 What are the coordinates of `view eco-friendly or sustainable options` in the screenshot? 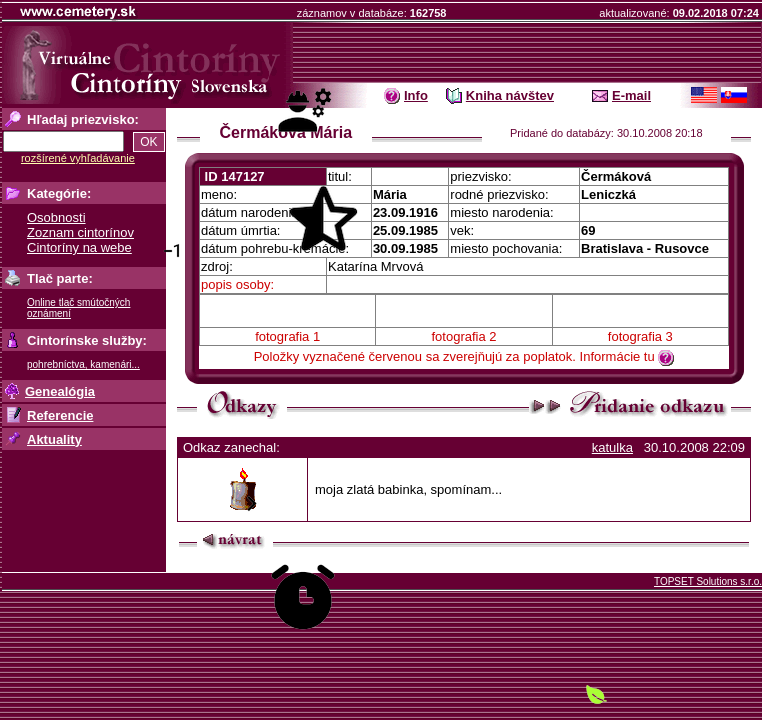 It's located at (596, 694).